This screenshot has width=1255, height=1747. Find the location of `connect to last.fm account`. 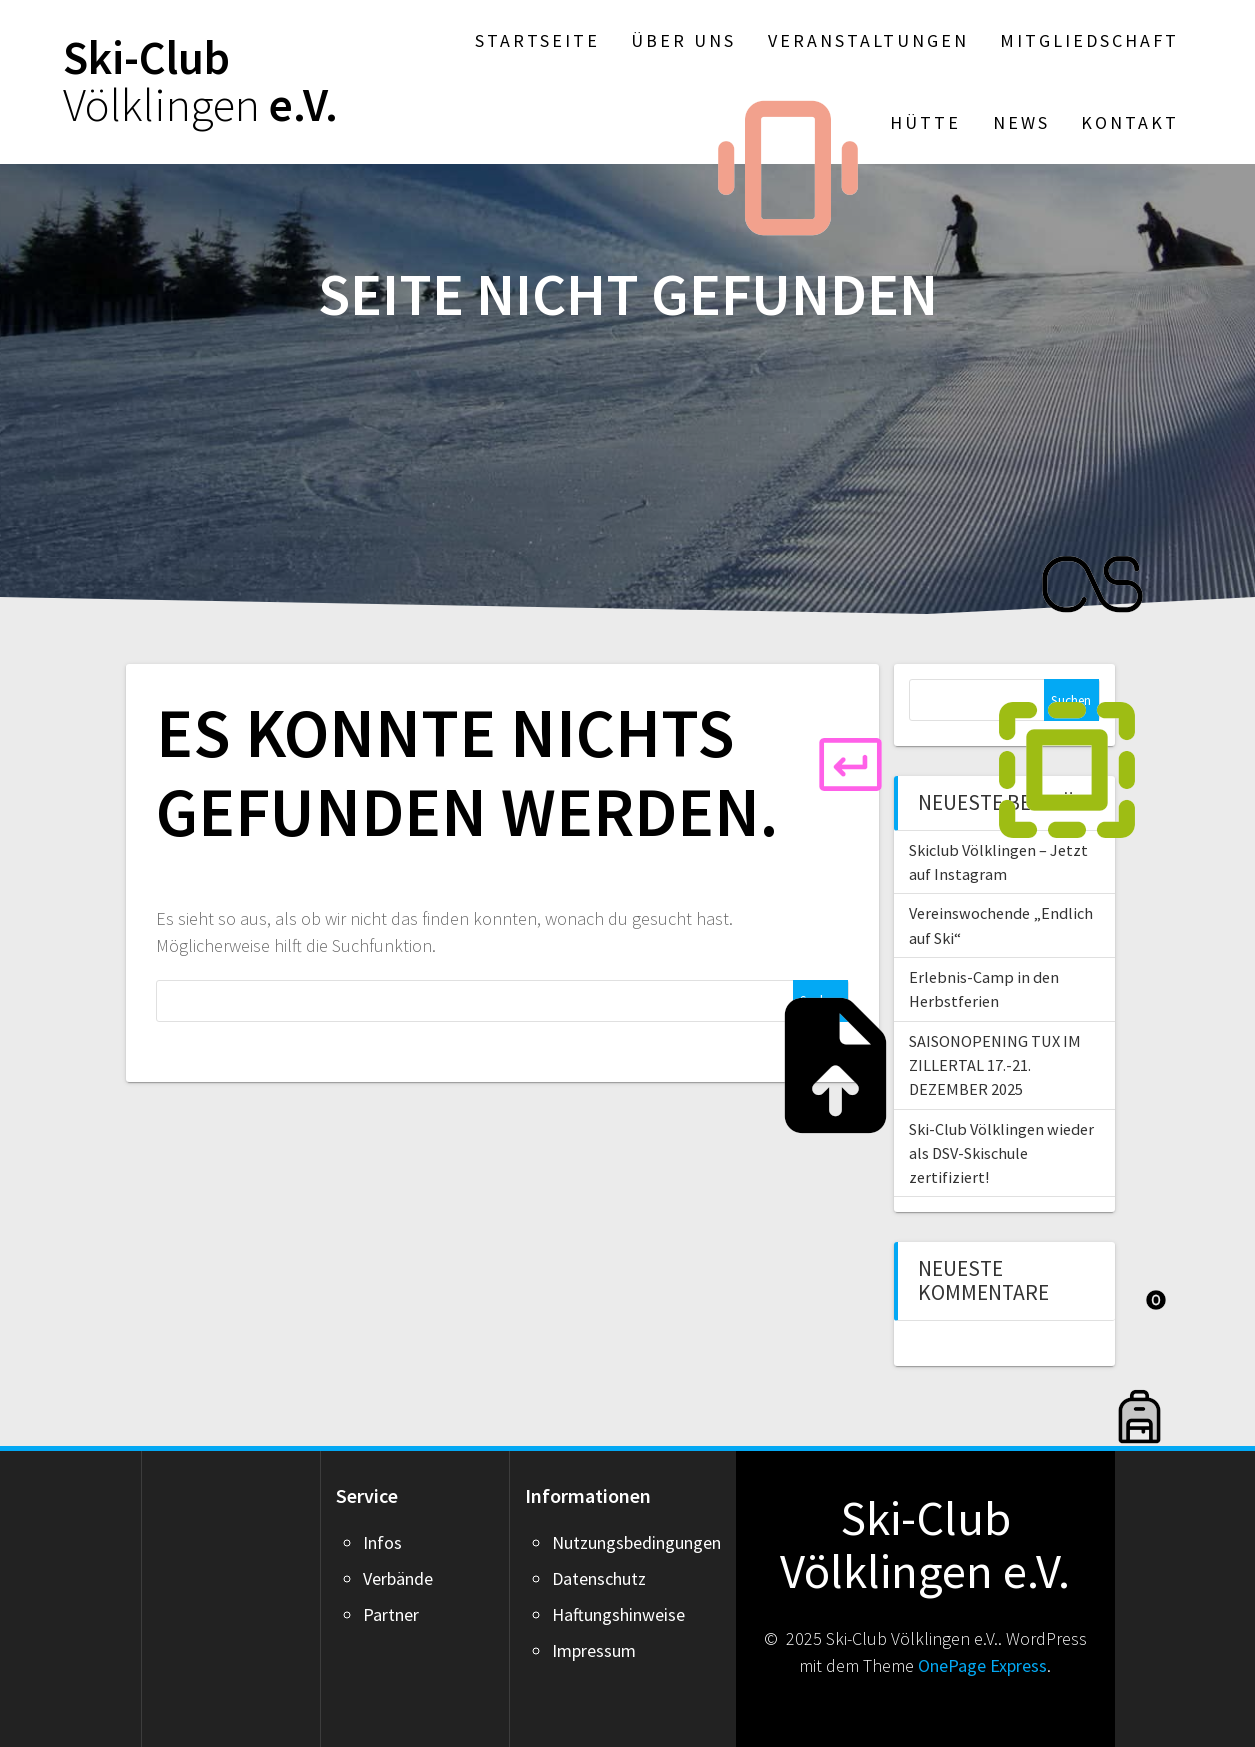

connect to last.fm account is located at coordinates (1092, 582).